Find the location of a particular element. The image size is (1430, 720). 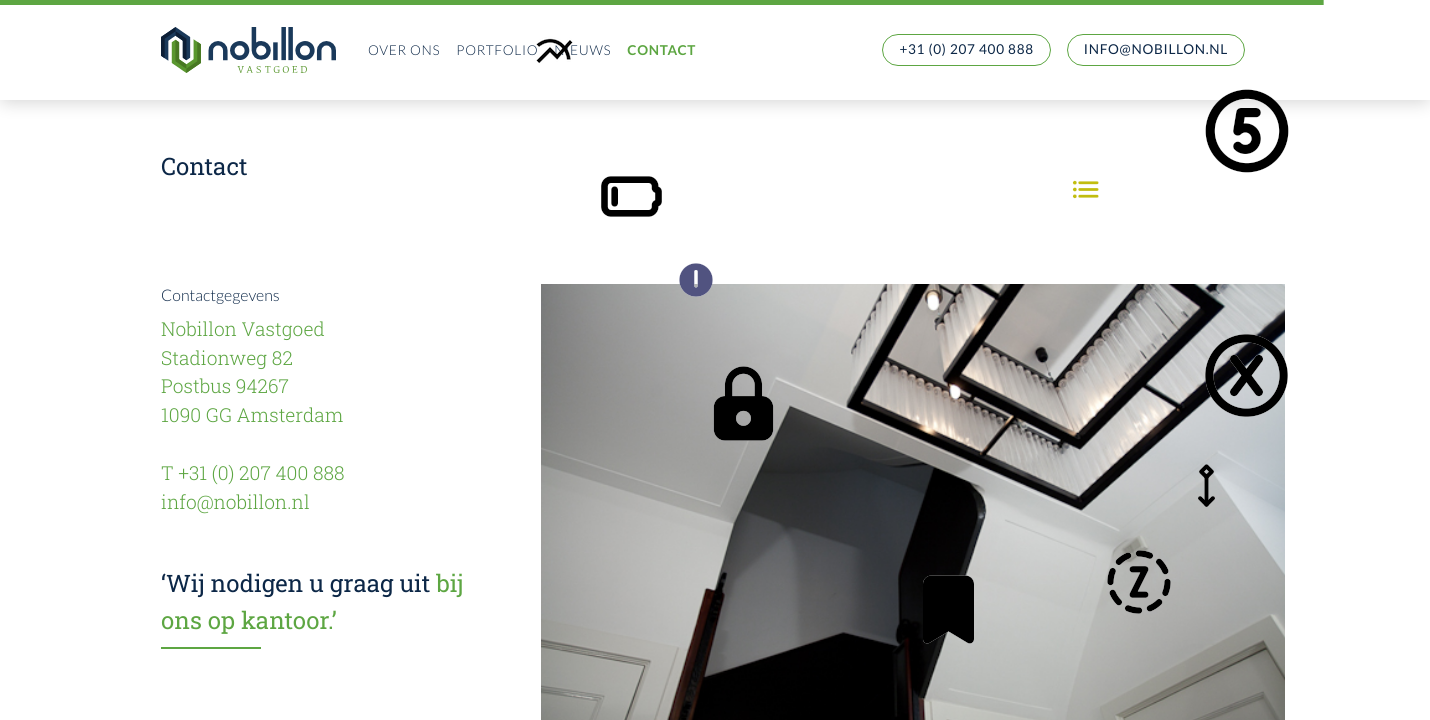

indicates 6 o'clock or half past the hour is located at coordinates (696, 280).